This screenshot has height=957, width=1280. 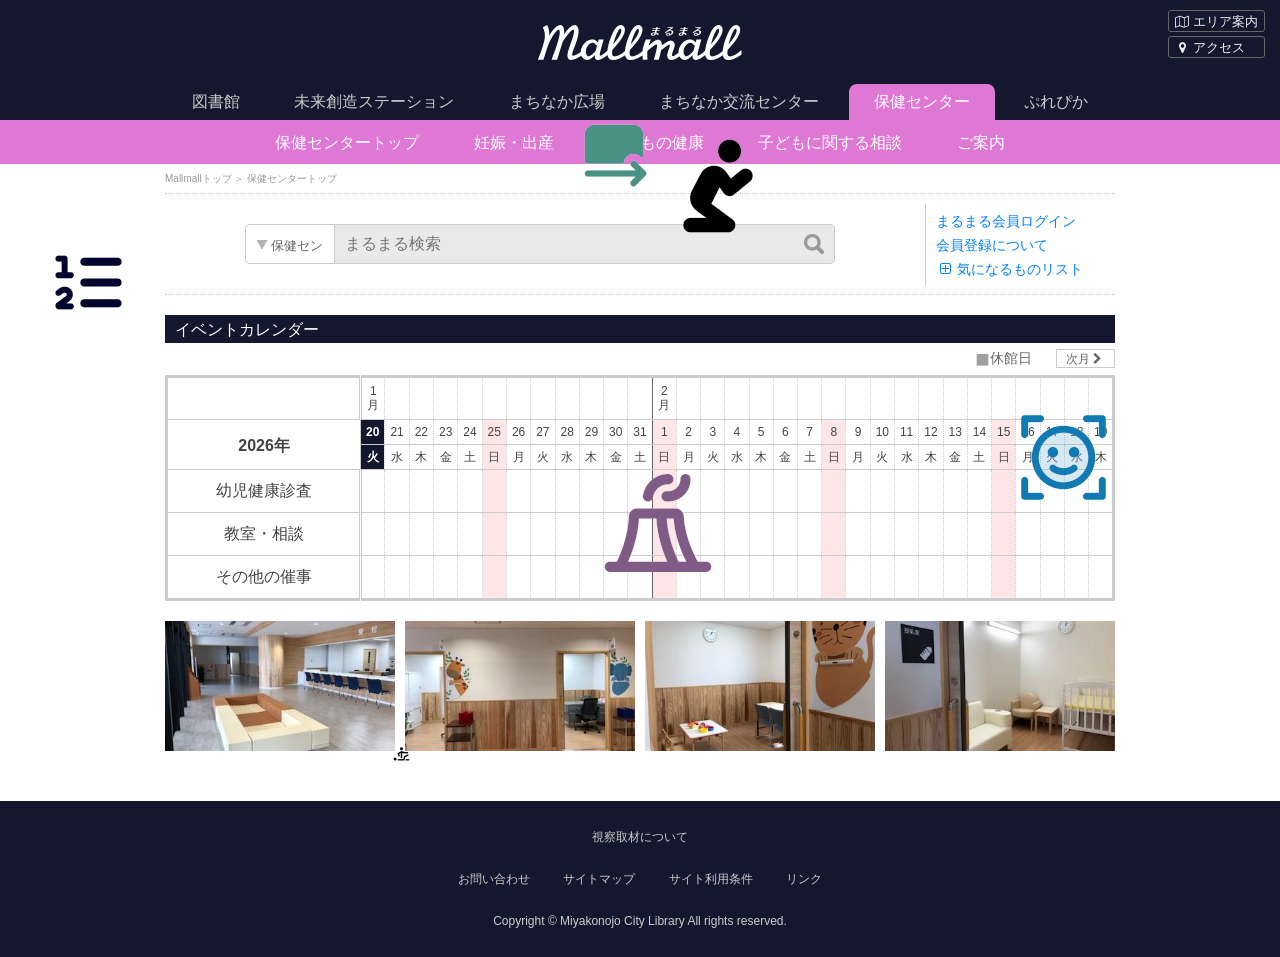 I want to click on access physiotherapy services, so click(x=401, y=753).